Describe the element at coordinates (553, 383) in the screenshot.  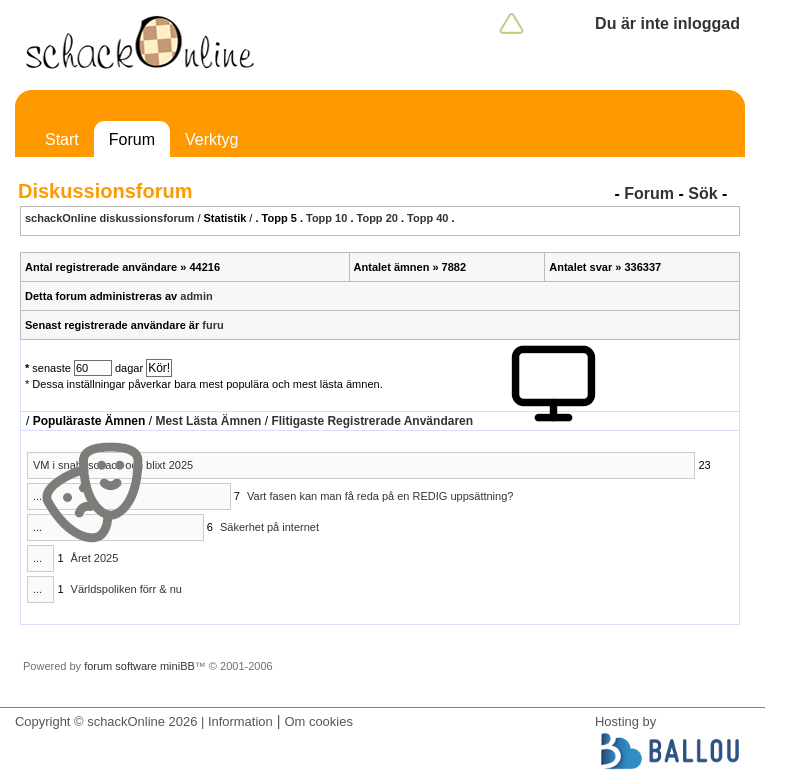
I see `switch to desktop display mode` at that location.